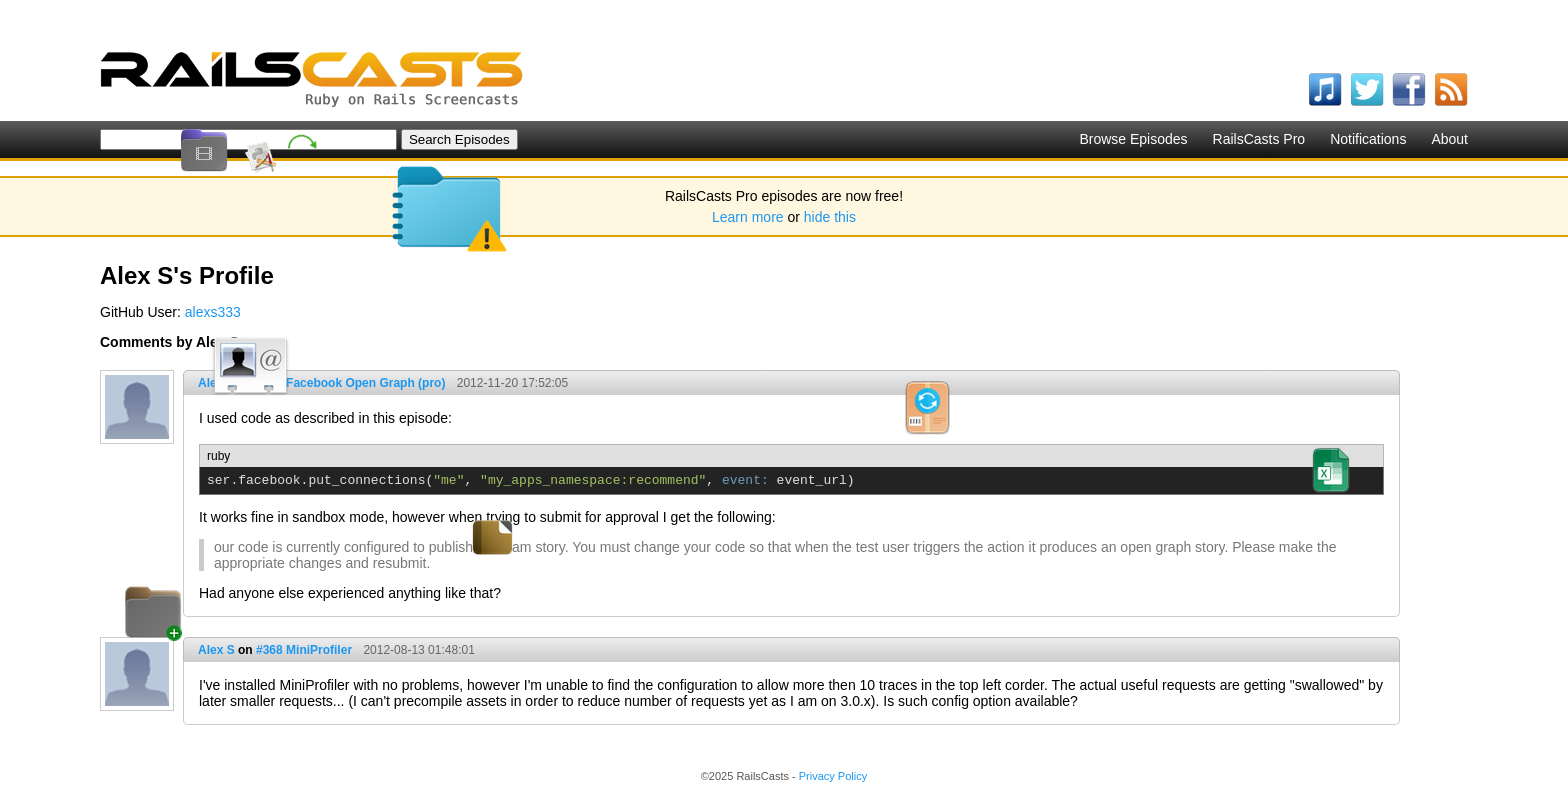 The height and width of the screenshot is (807, 1568). What do you see at coordinates (204, 150) in the screenshot?
I see `open your videos folder` at bounding box center [204, 150].